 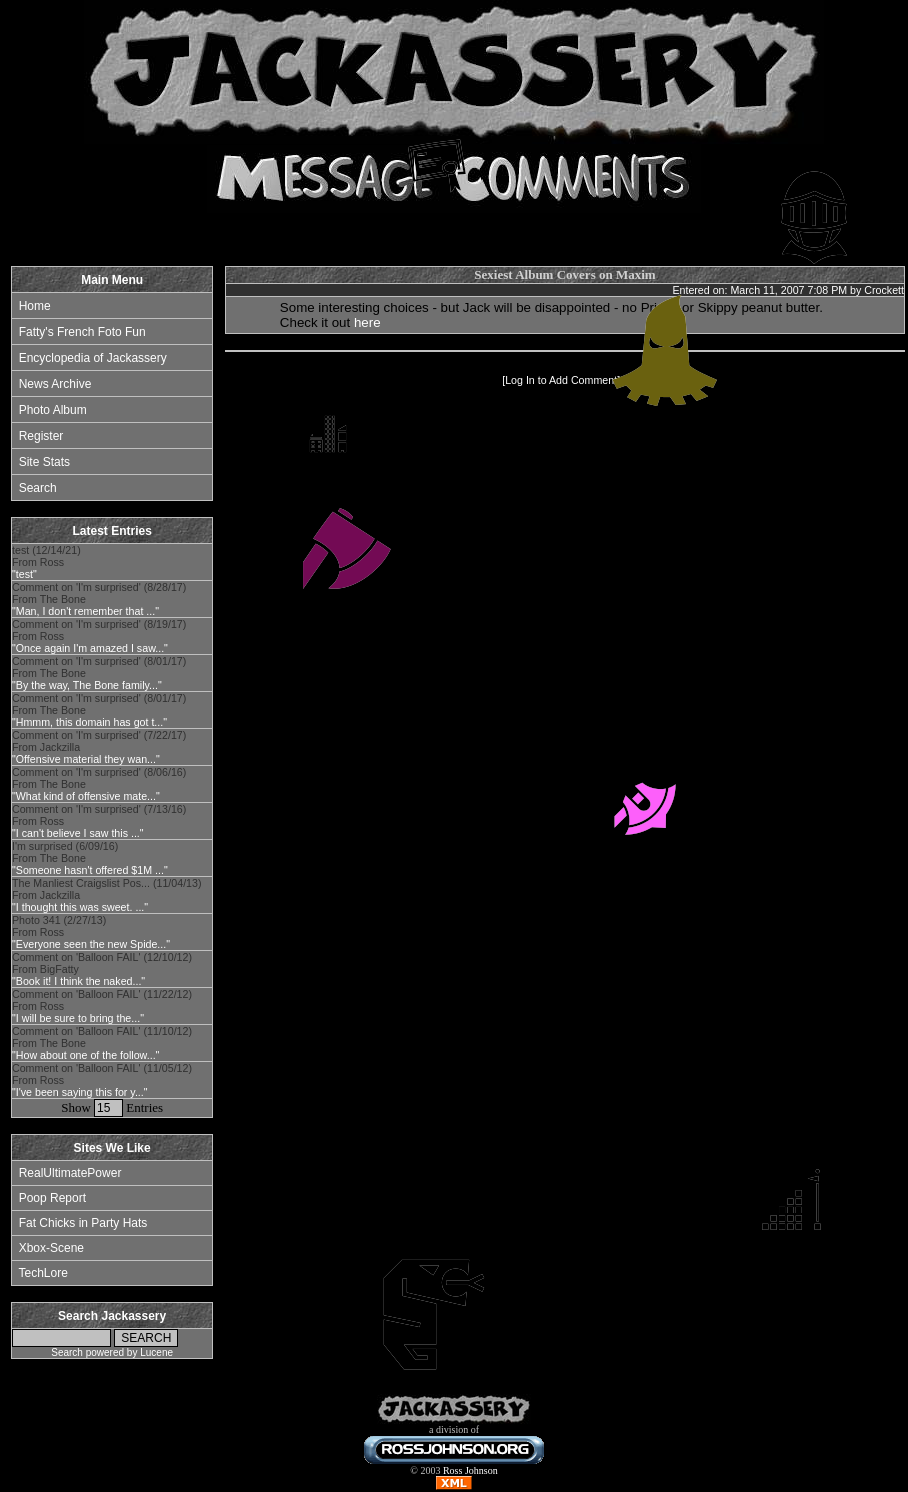 What do you see at coordinates (792, 1199) in the screenshot?
I see `reach the end of a level or stage` at bounding box center [792, 1199].